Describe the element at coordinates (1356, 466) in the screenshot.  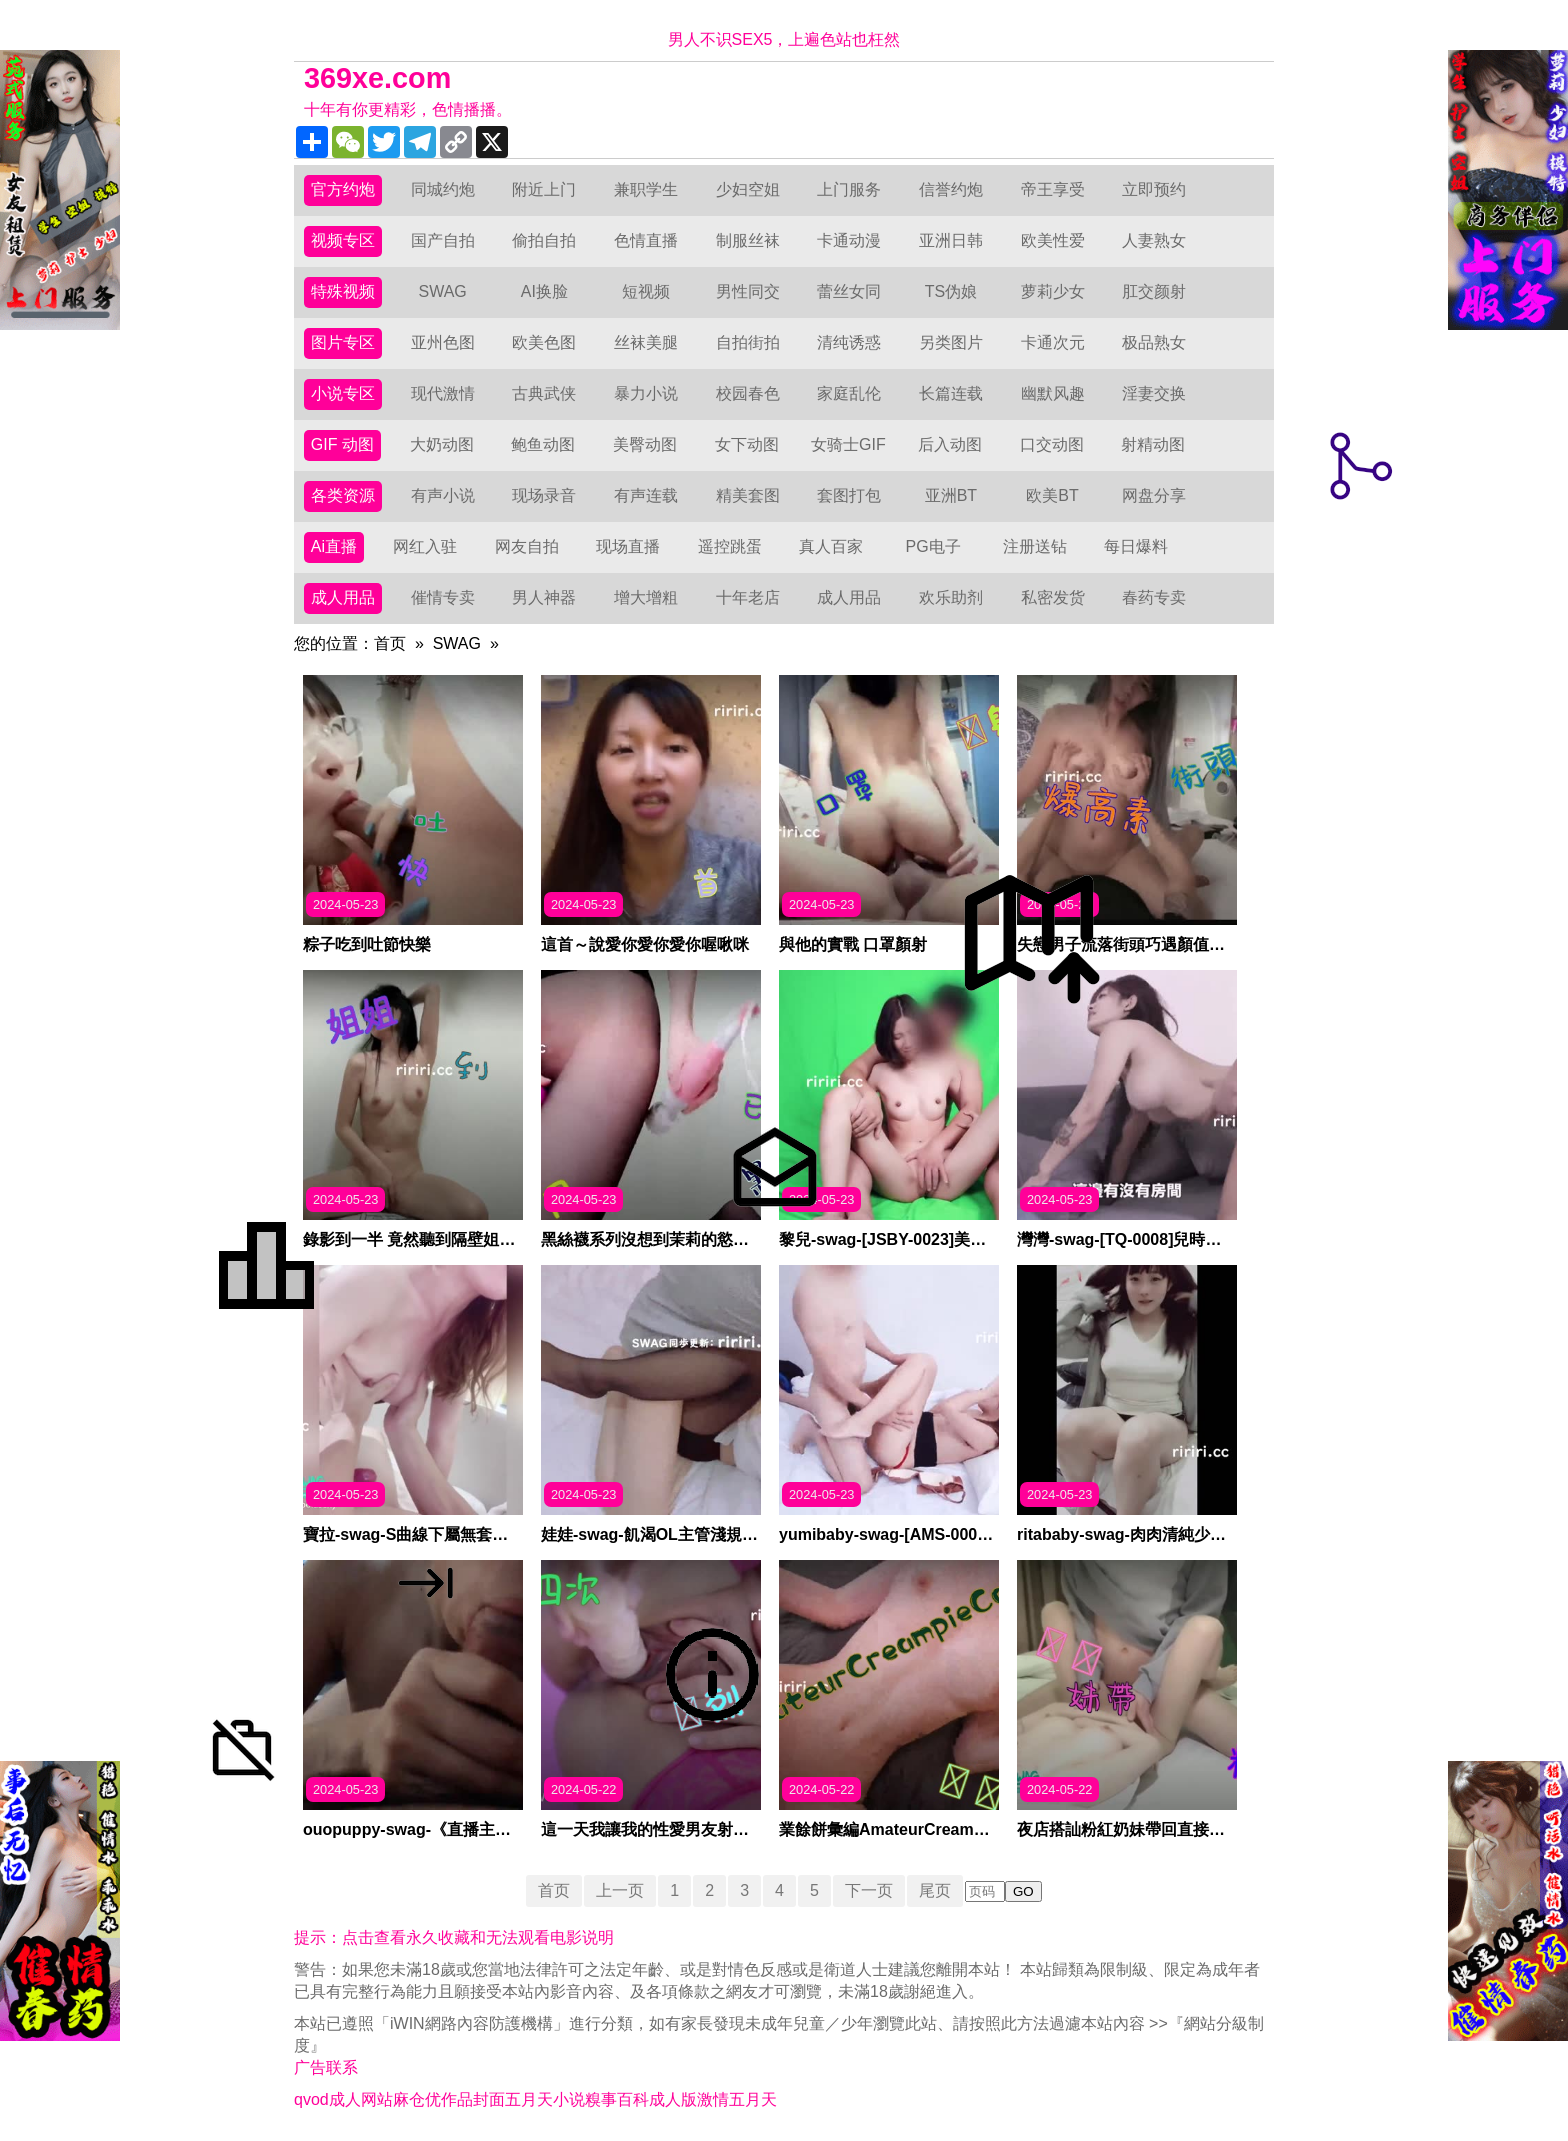
I see `merge branches in version control` at that location.